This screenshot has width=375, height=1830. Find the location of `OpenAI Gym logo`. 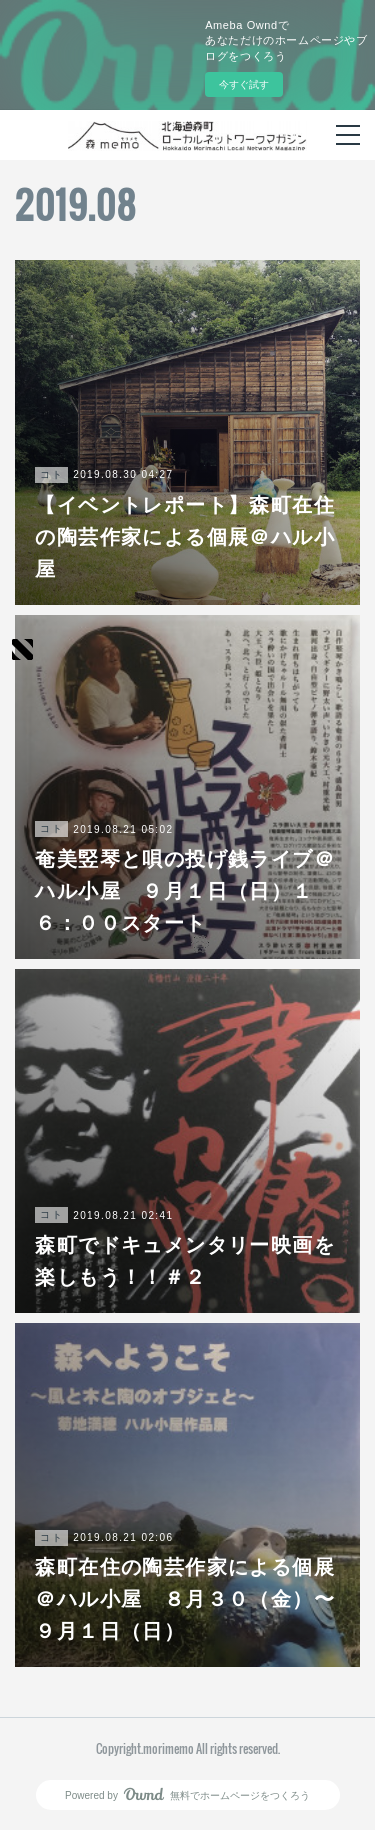

OpenAI Gym logo is located at coordinates (200, 944).